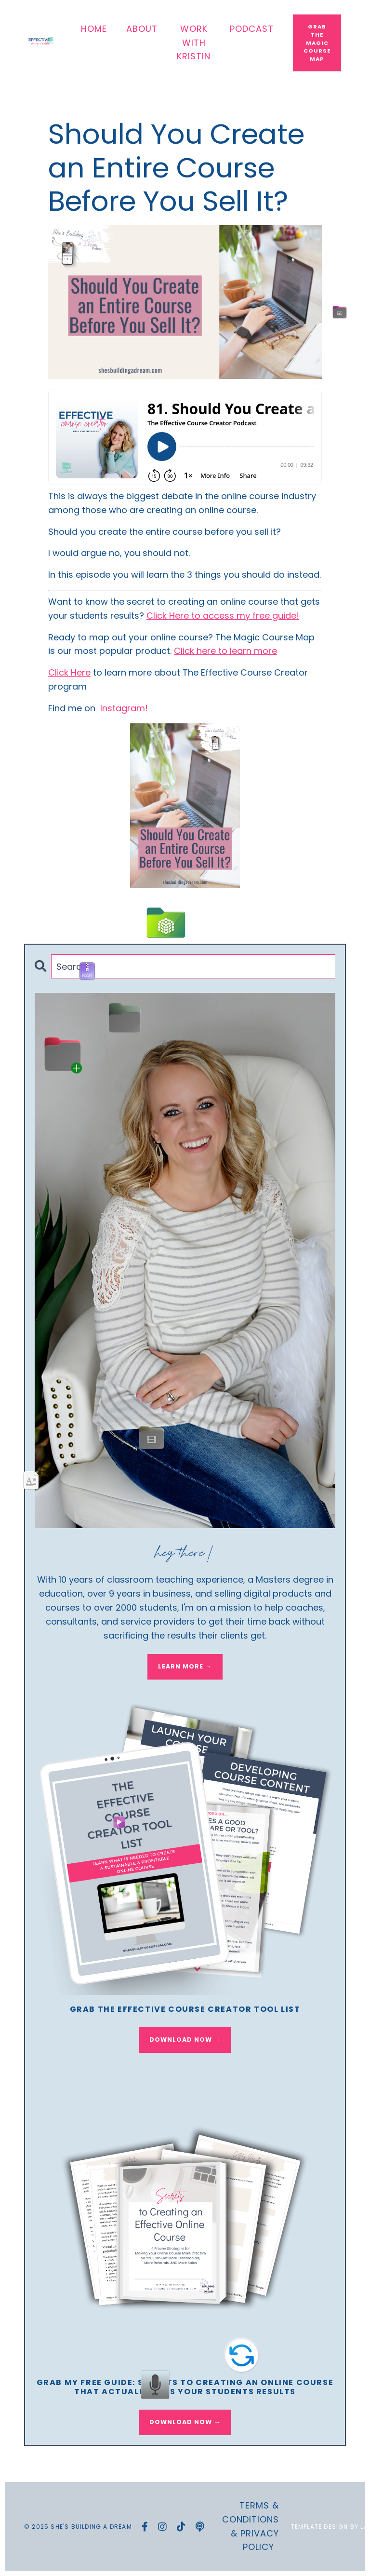  I want to click on indicates sync or refresh in progress, so click(241, 2355).